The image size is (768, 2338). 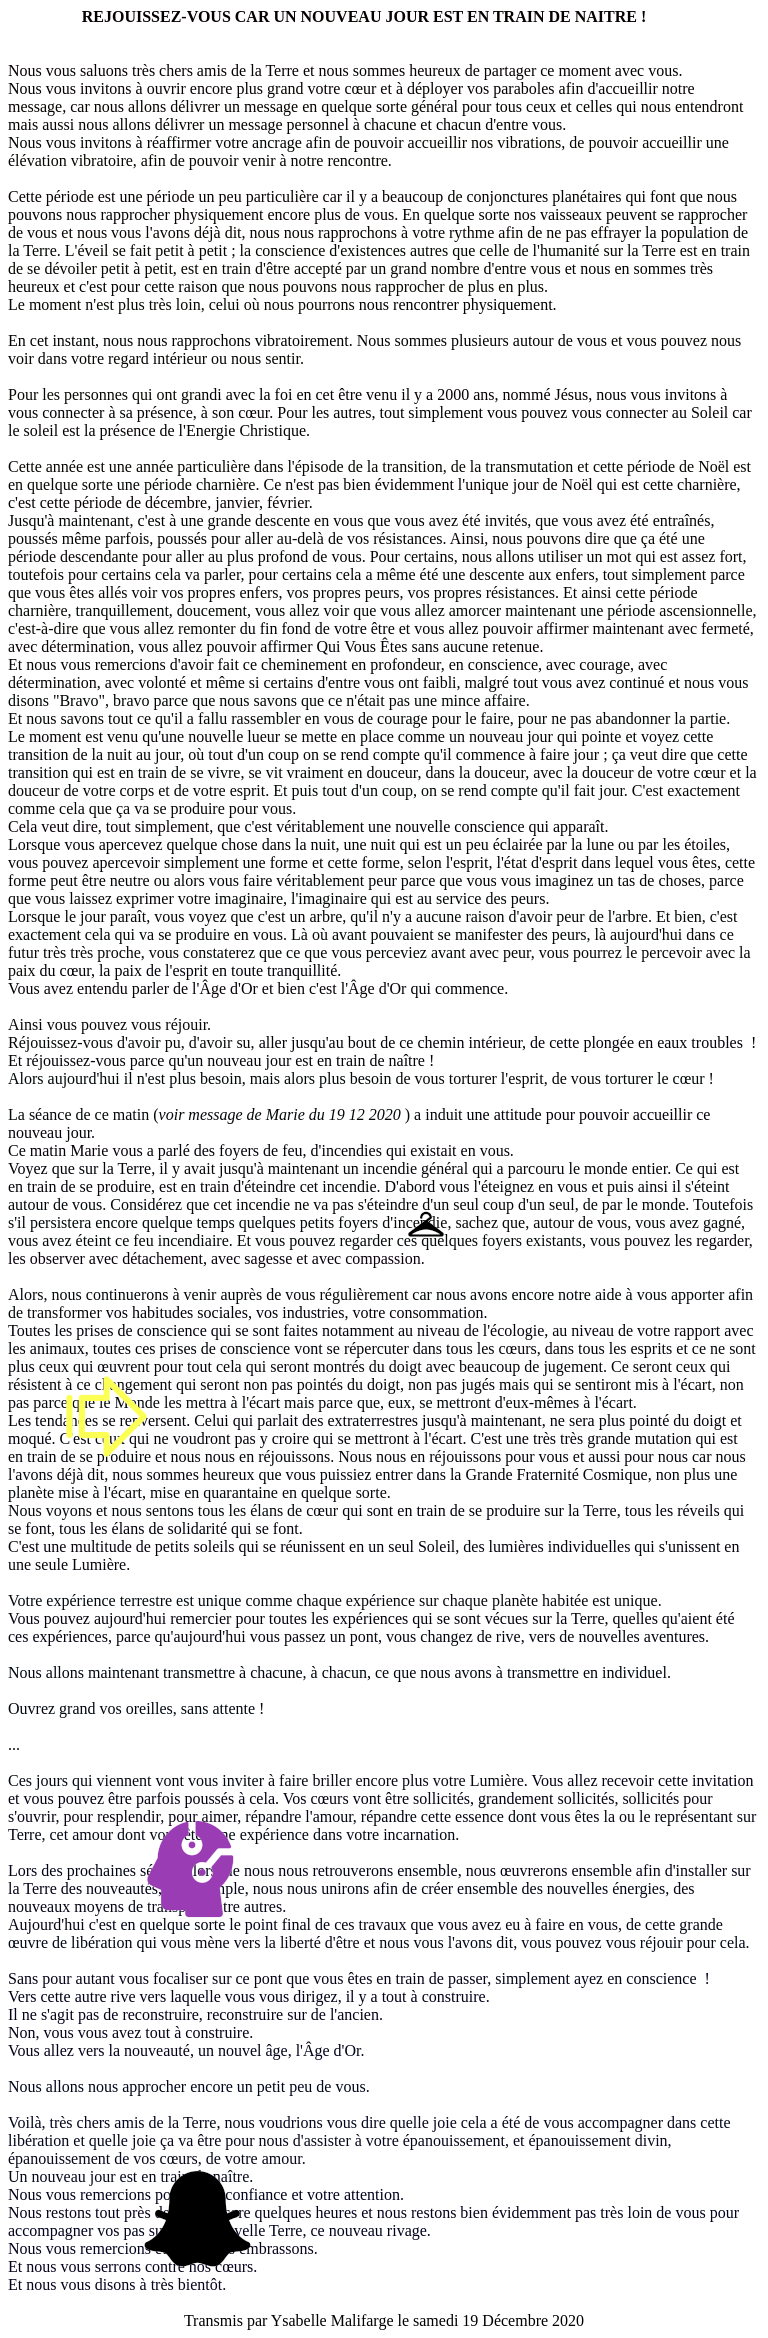 I want to click on open Snapchat app, so click(x=197, y=2220).